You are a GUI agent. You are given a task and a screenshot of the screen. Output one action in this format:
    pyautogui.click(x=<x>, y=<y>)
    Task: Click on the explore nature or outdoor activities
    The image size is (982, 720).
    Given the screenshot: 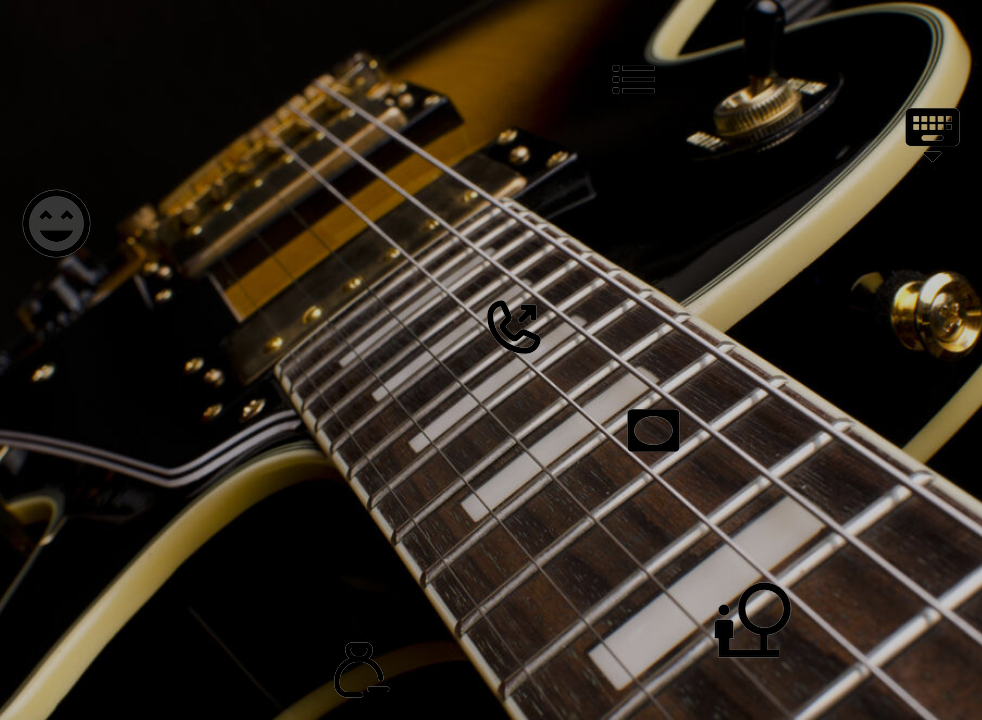 What is the action you would take?
    pyautogui.click(x=752, y=619)
    